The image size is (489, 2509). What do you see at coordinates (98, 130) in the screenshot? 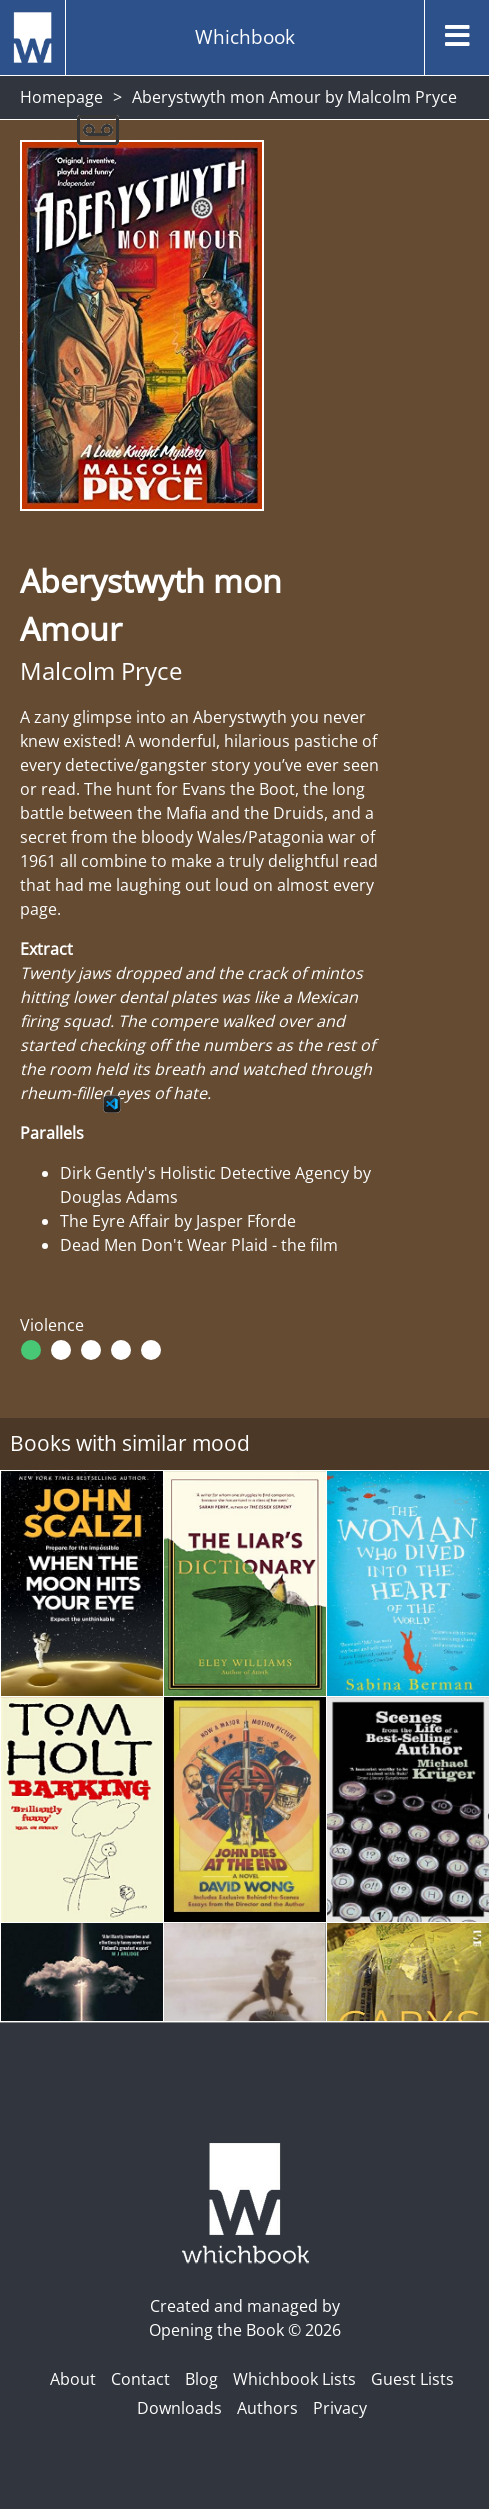
I see `indicates audio tape or cassette media` at bounding box center [98, 130].